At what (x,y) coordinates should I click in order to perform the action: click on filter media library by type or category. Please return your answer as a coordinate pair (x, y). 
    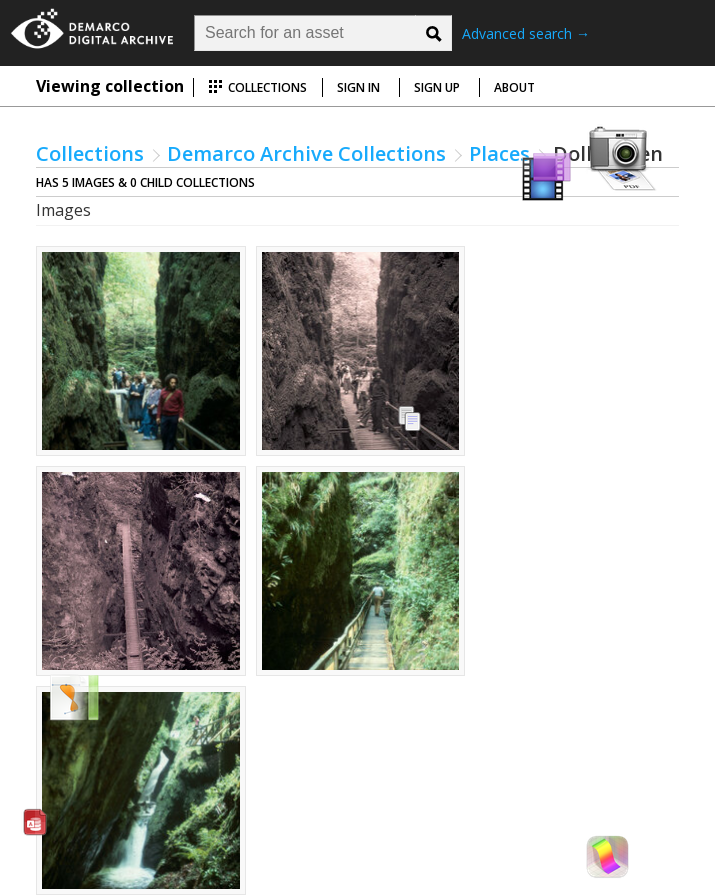
    Looking at the image, I should click on (546, 176).